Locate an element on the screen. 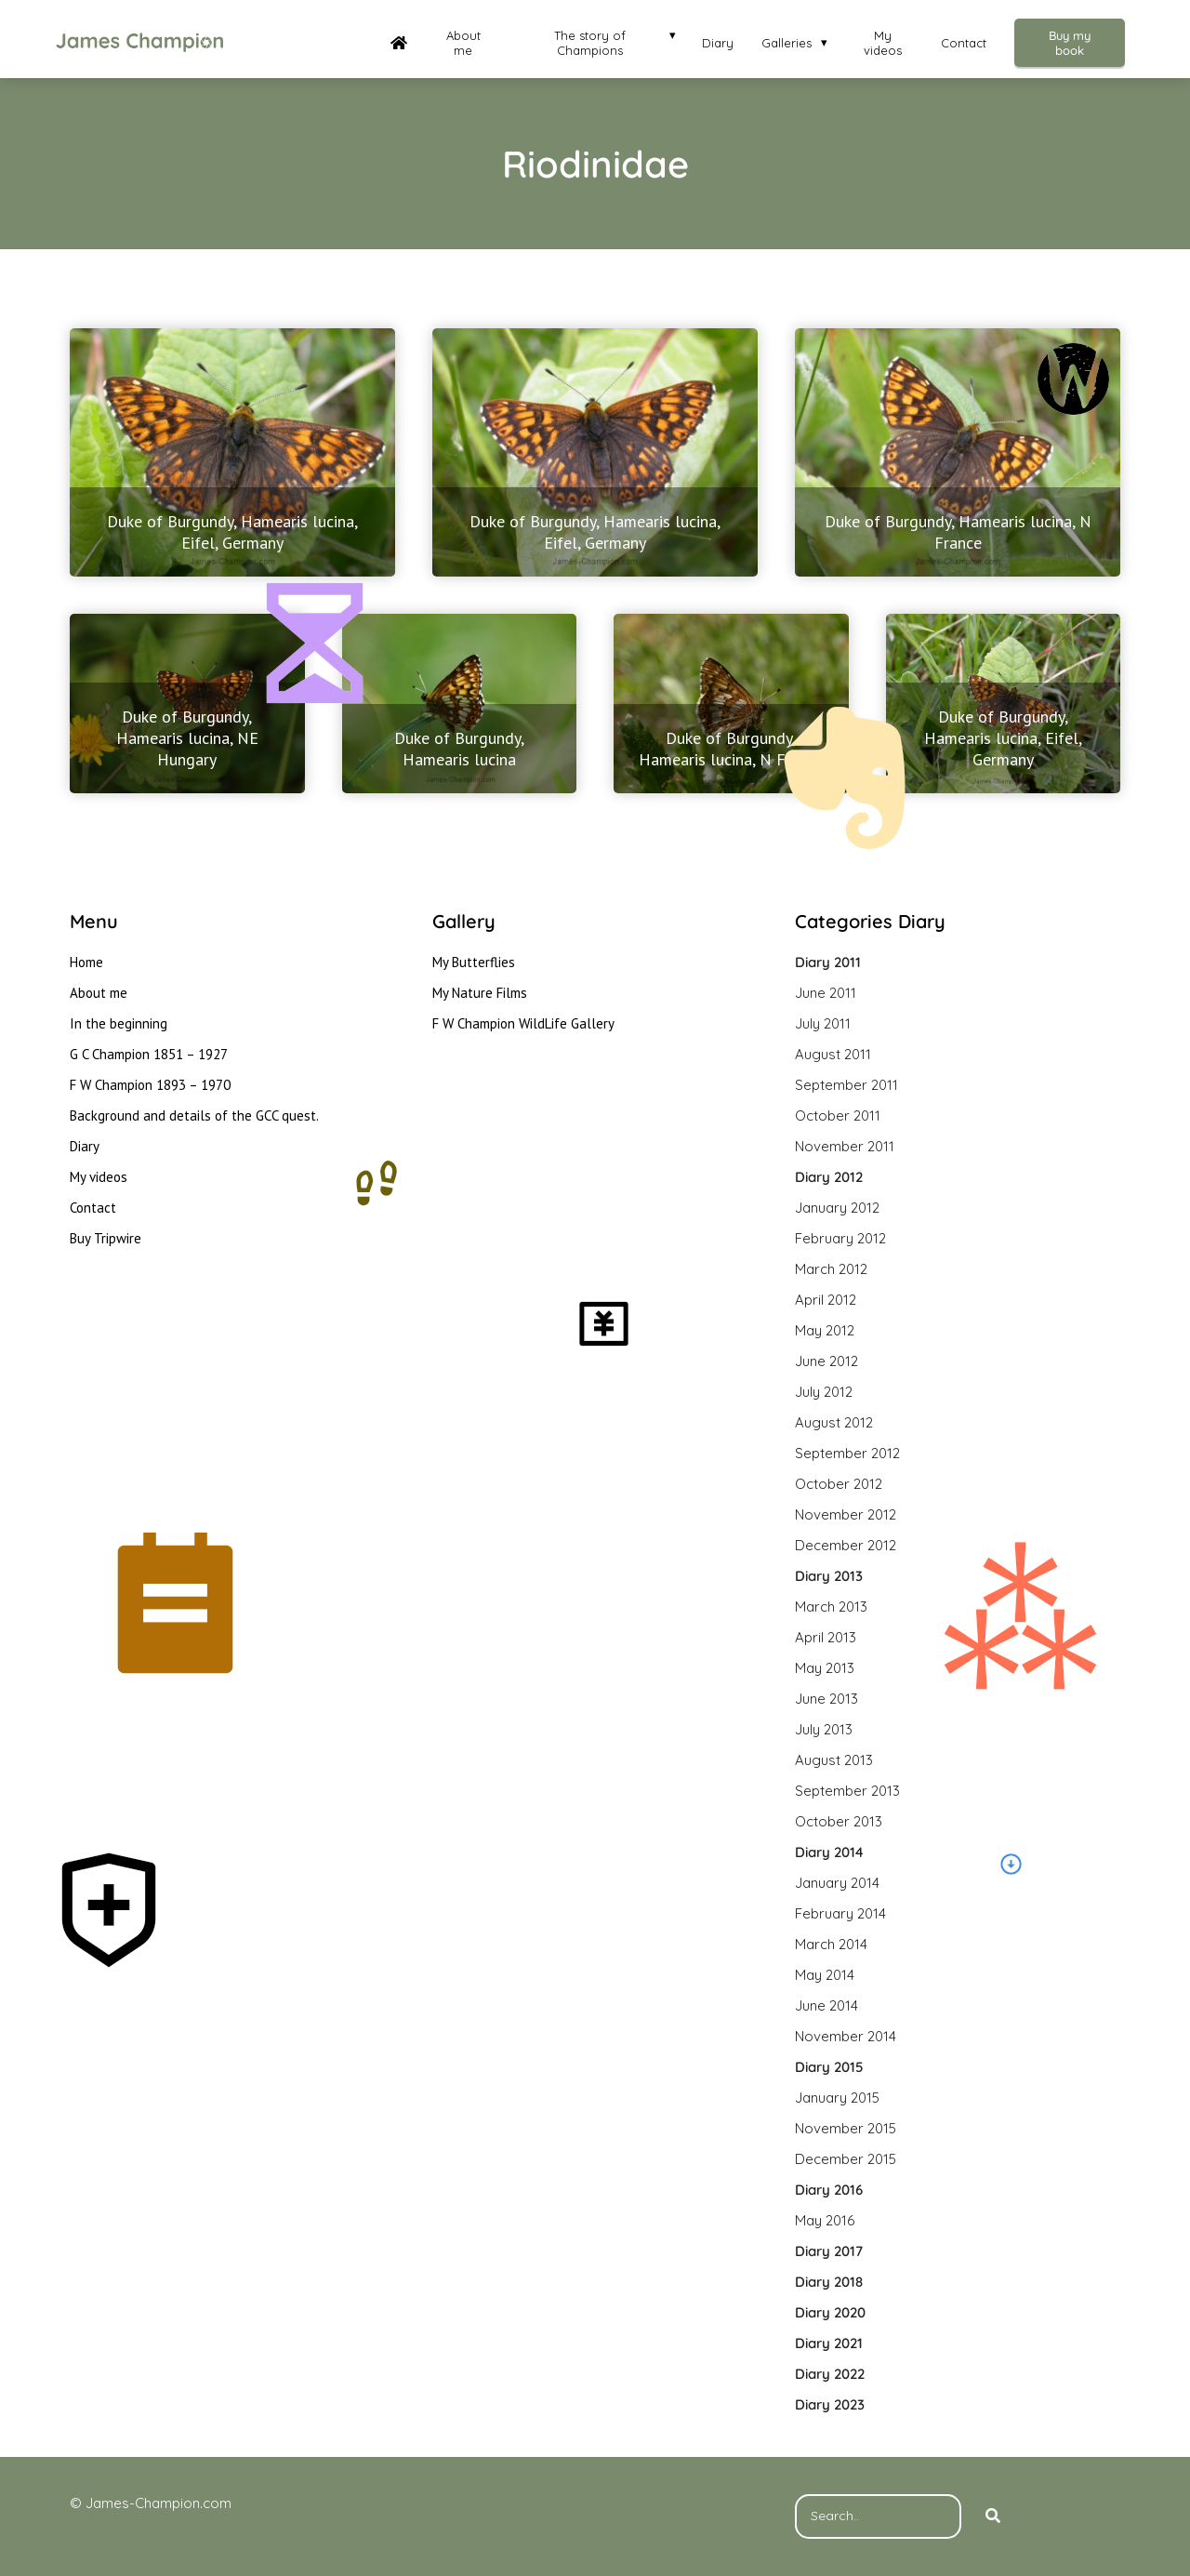 Image resolution: width=1190 pixels, height=2576 pixels. view walking directions or pedestrian route is located at coordinates (375, 1183).